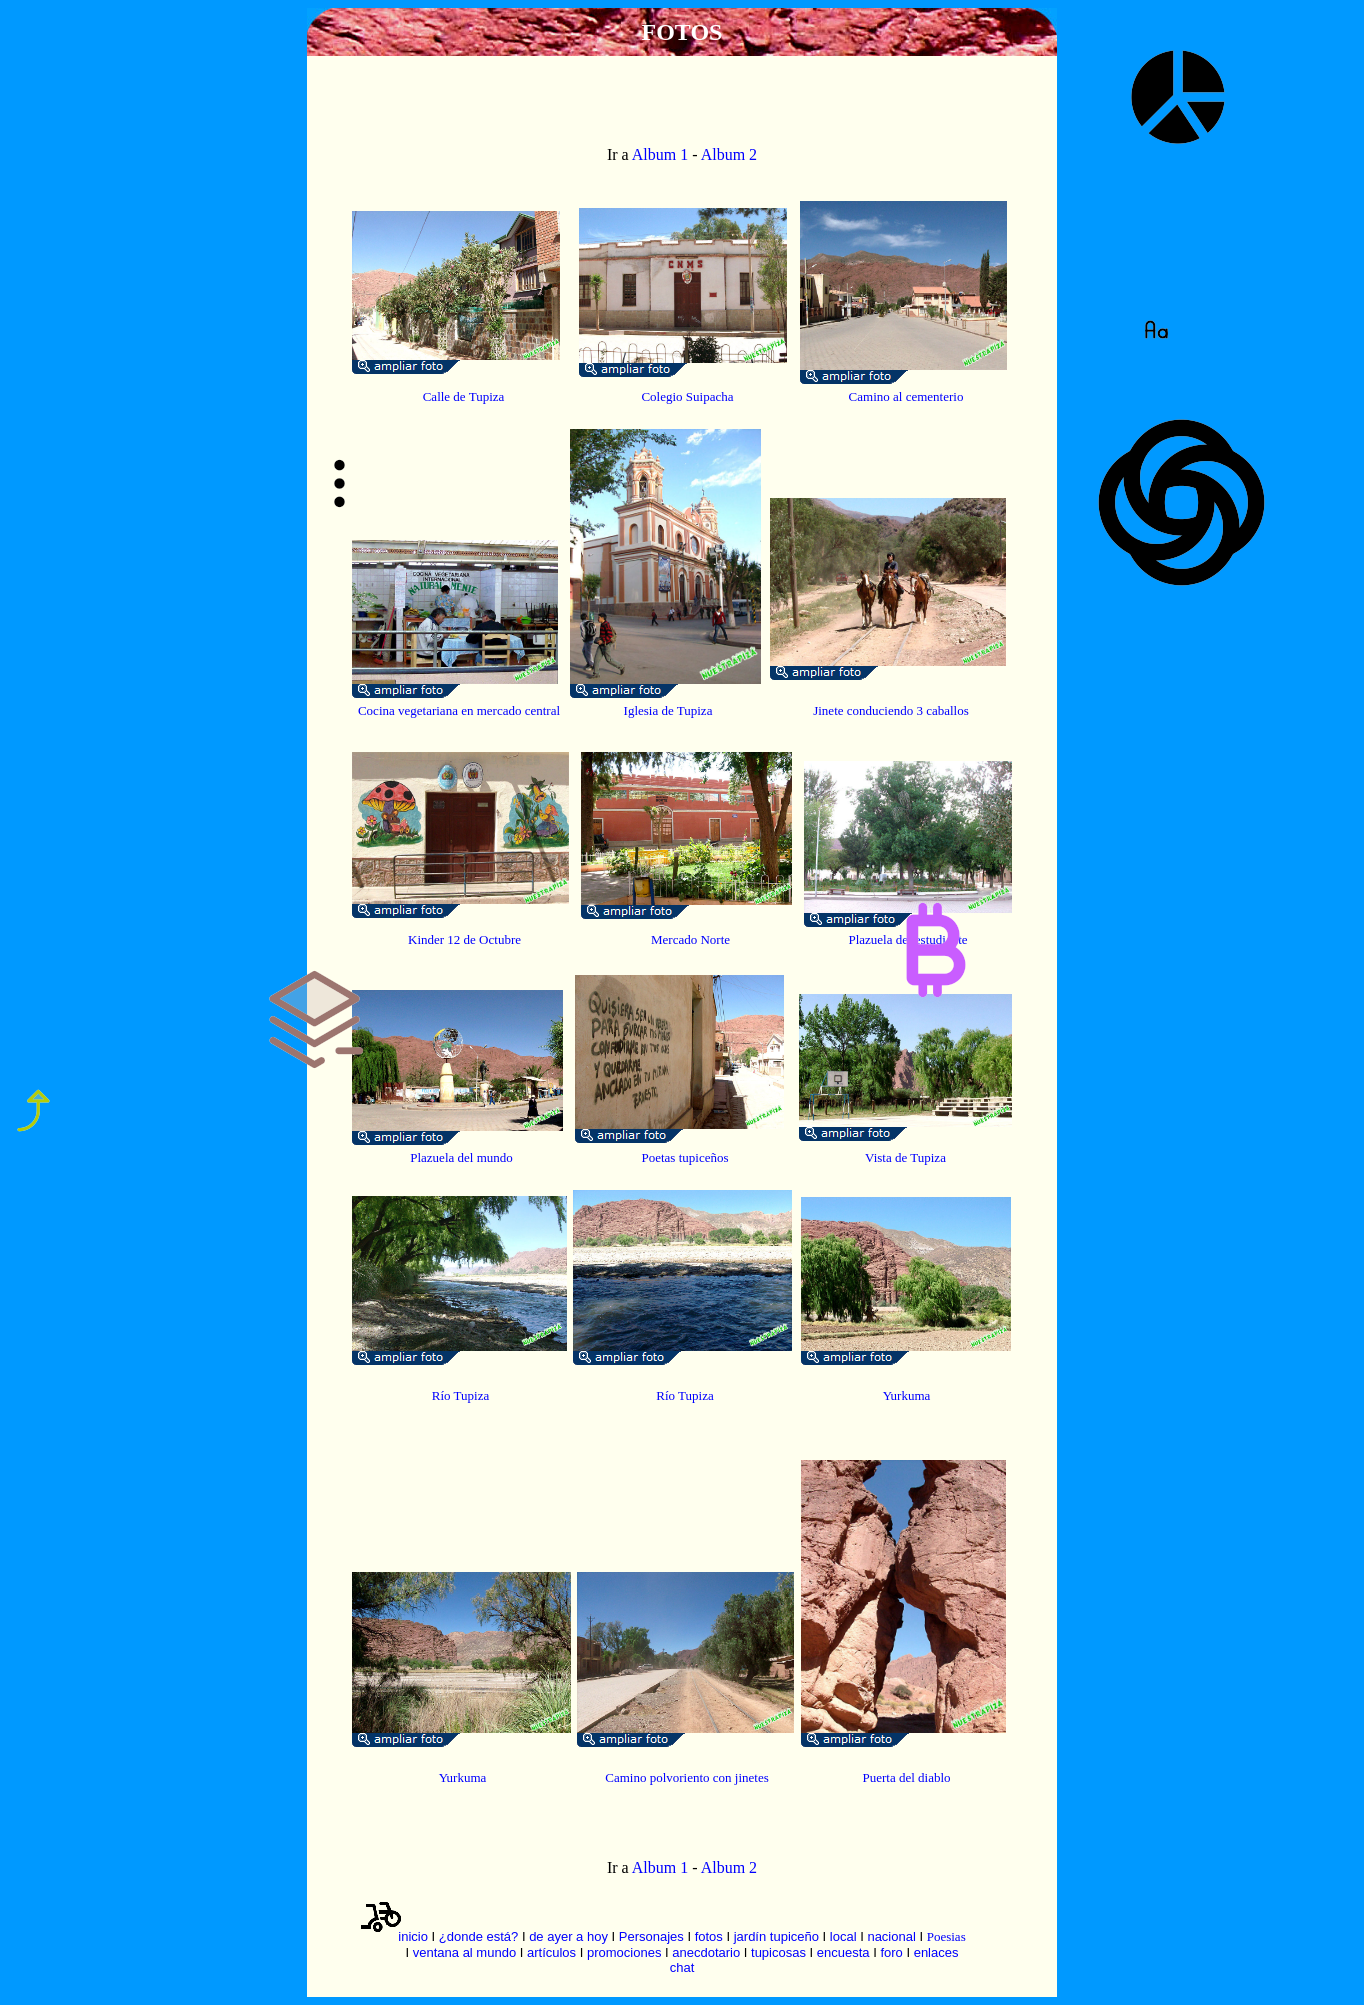  Describe the element at coordinates (33, 1110) in the screenshot. I see `navigate back and up in a menu hierarchy` at that location.